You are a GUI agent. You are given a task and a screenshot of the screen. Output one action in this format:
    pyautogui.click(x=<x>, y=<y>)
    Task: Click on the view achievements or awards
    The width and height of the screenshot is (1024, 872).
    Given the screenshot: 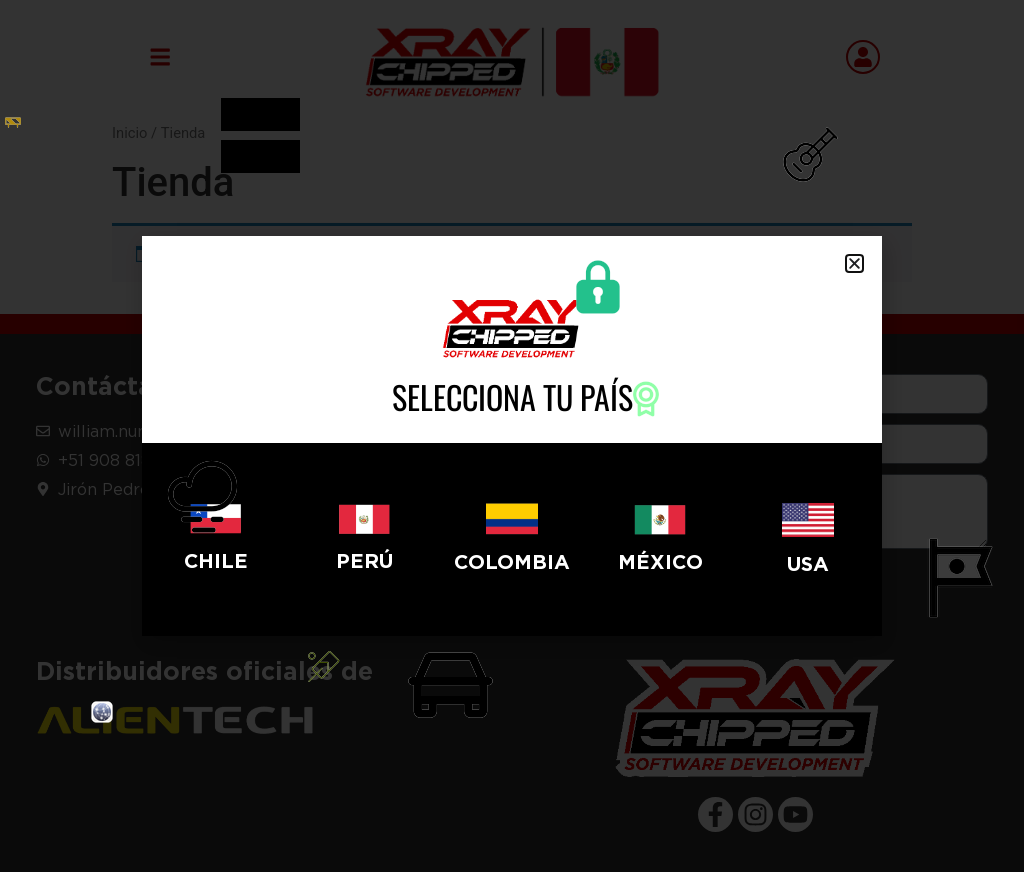 What is the action you would take?
    pyautogui.click(x=646, y=399)
    